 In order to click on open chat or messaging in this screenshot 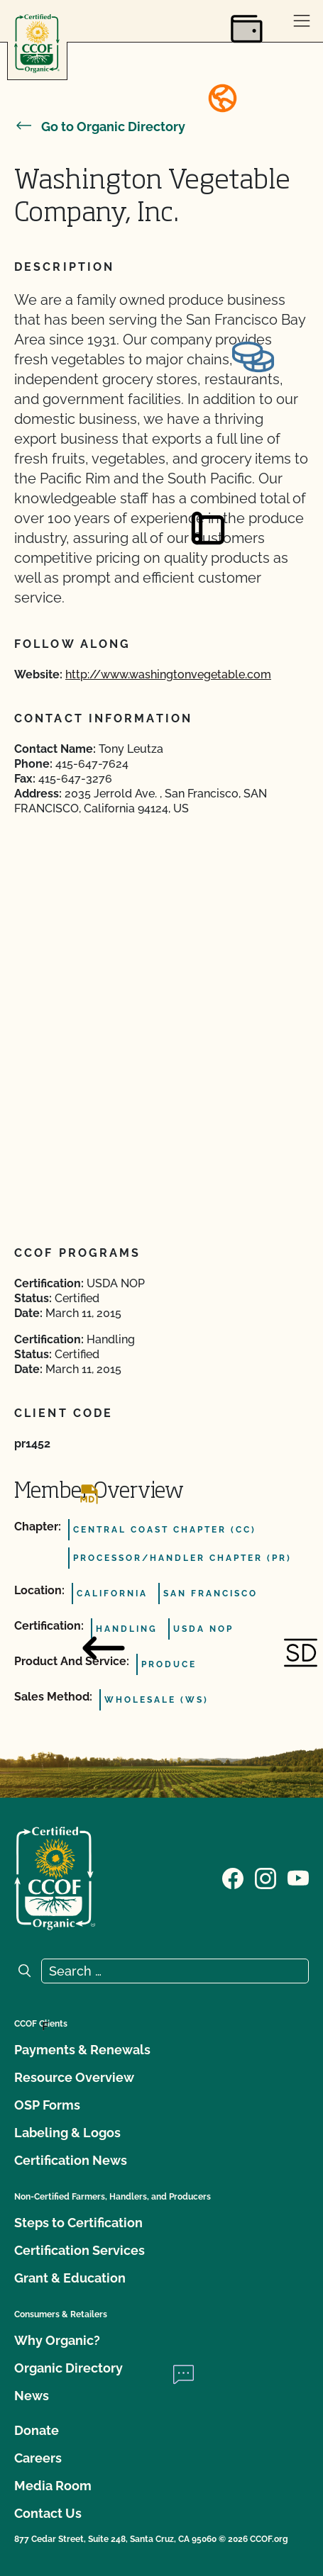, I will do `click(183, 2373)`.